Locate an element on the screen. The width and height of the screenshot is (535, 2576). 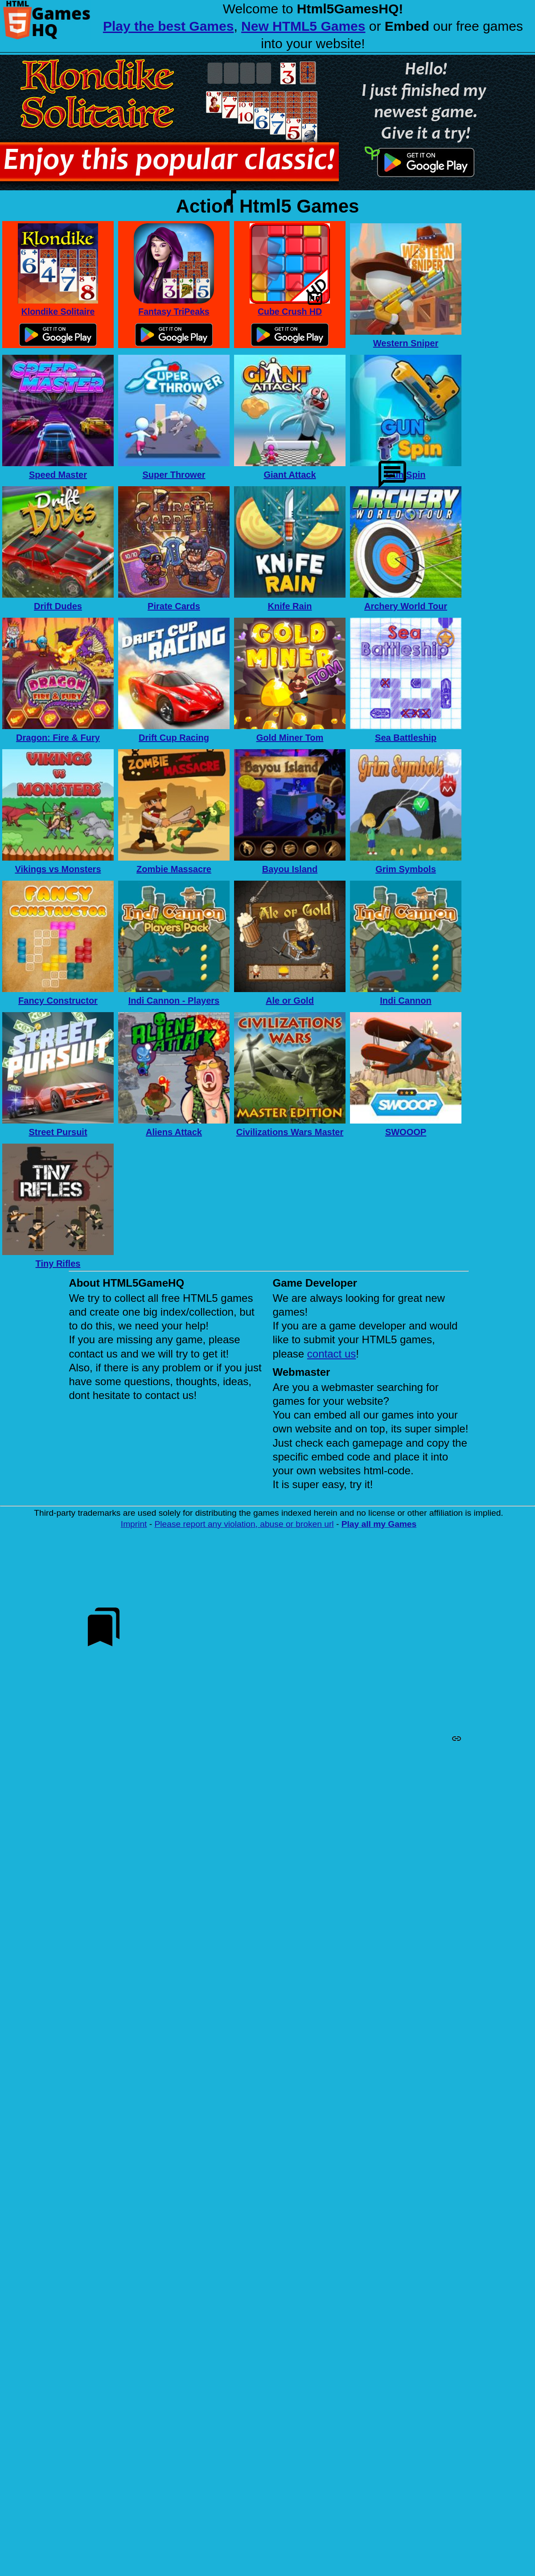
access music or audio player is located at coordinates (231, 198).